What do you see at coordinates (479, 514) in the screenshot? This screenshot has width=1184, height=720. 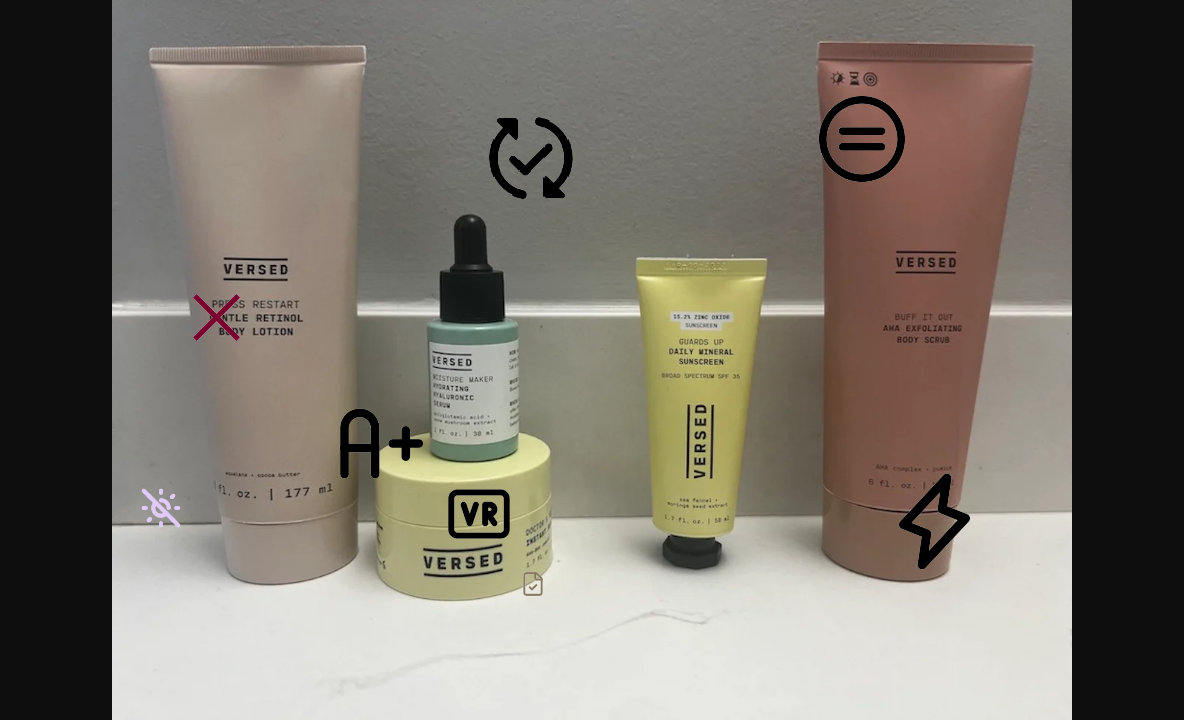 I see `access virtual reality mode or features` at bounding box center [479, 514].